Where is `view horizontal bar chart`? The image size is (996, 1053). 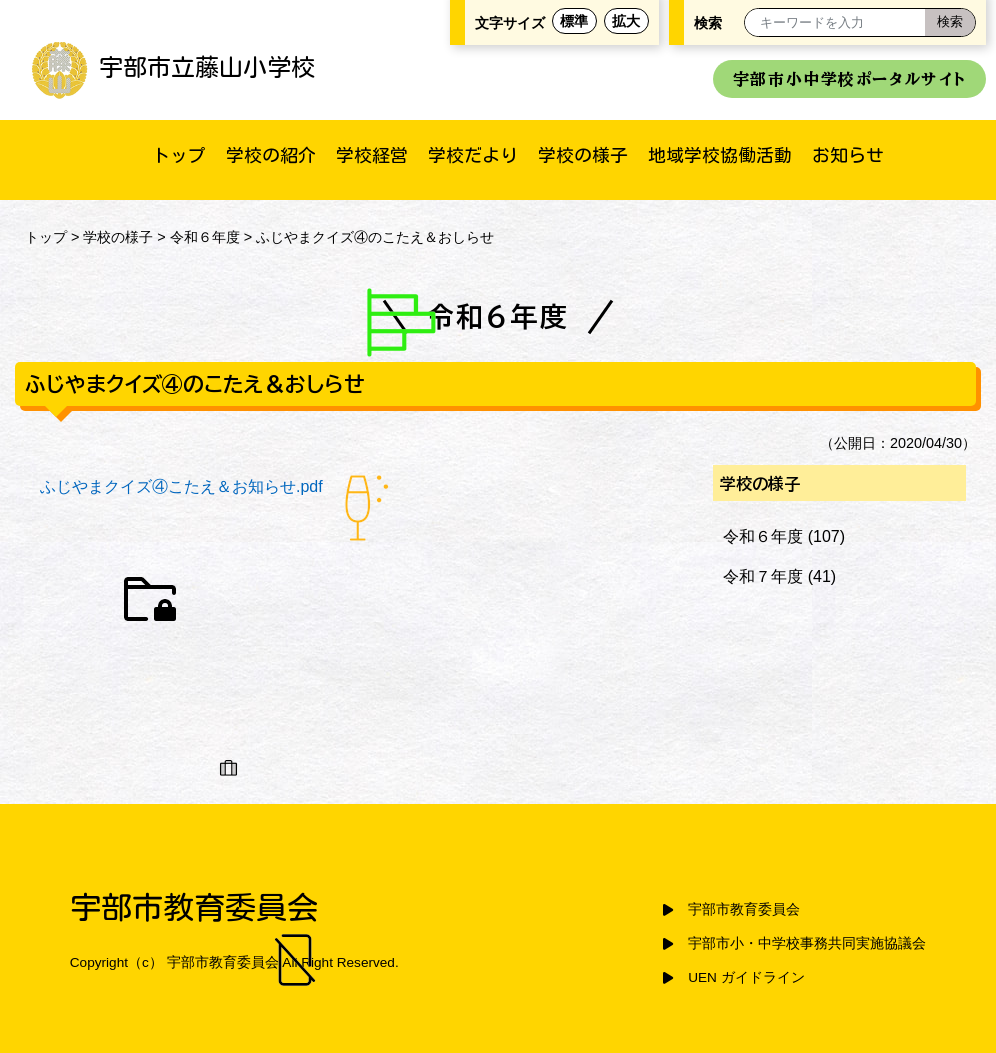
view horizontal bar chart is located at coordinates (398, 322).